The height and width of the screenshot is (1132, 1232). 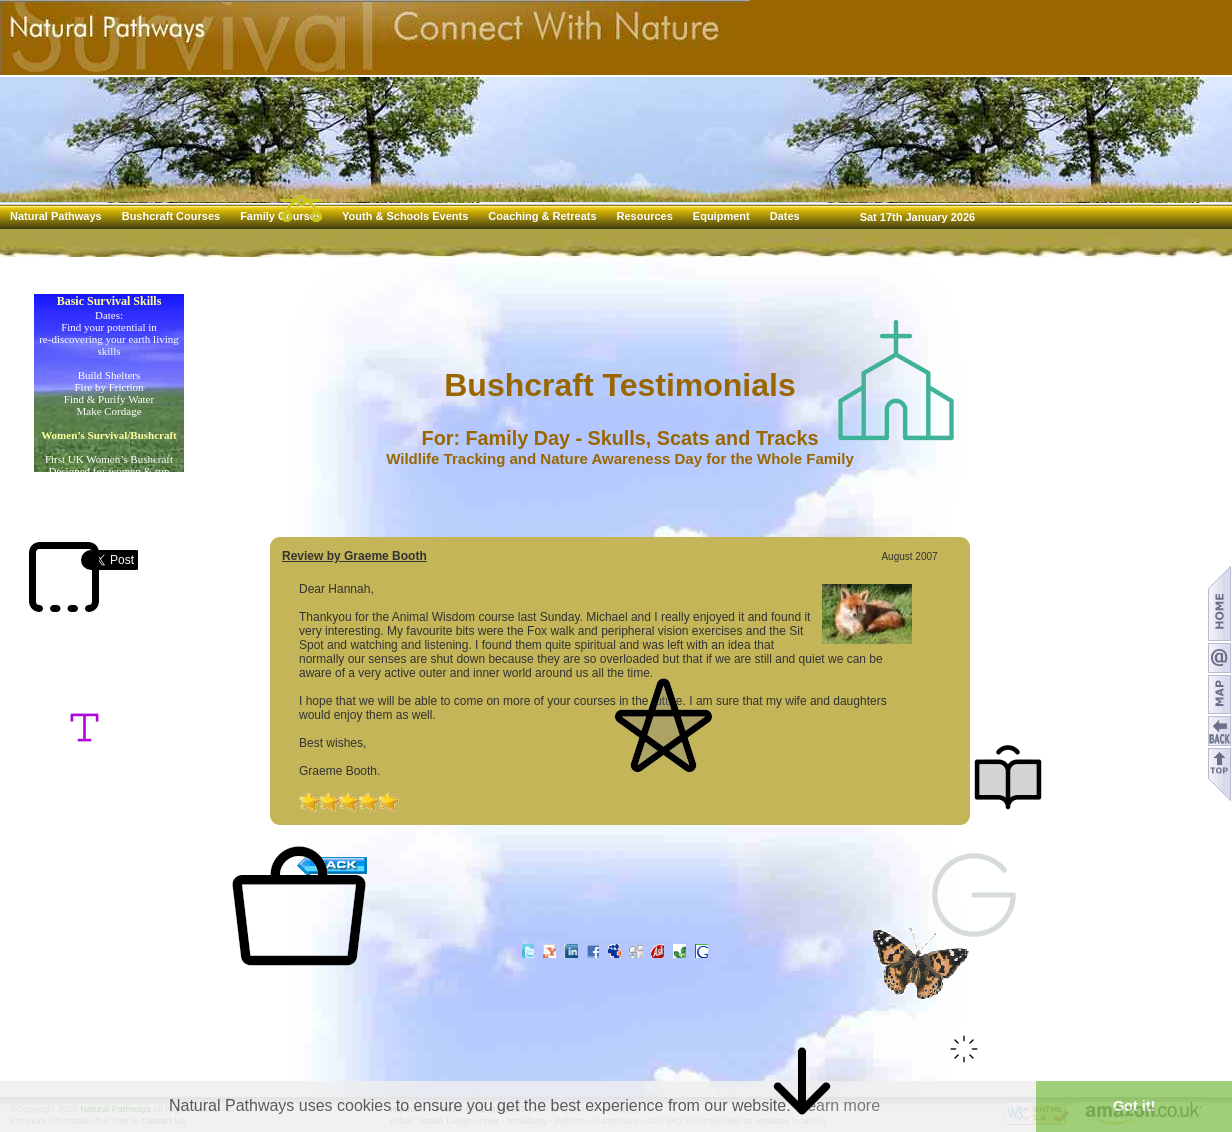 I want to click on indicates a container with a collapsible or expandable bottom section, so click(x=64, y=577).